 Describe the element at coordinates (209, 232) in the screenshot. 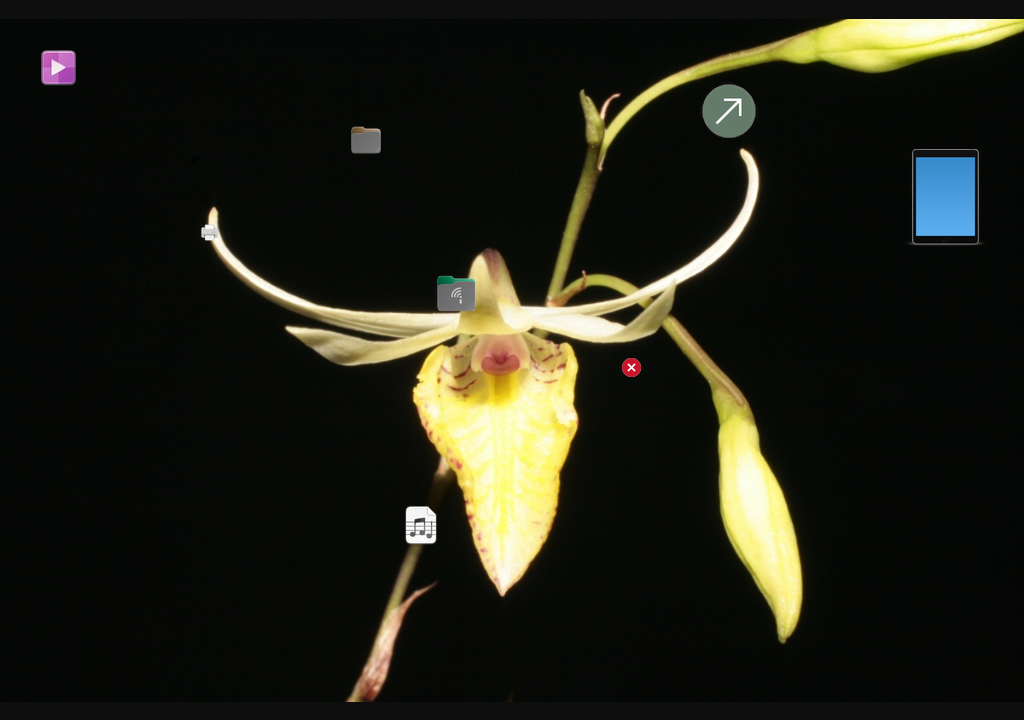

I see `print the current document` at that location.